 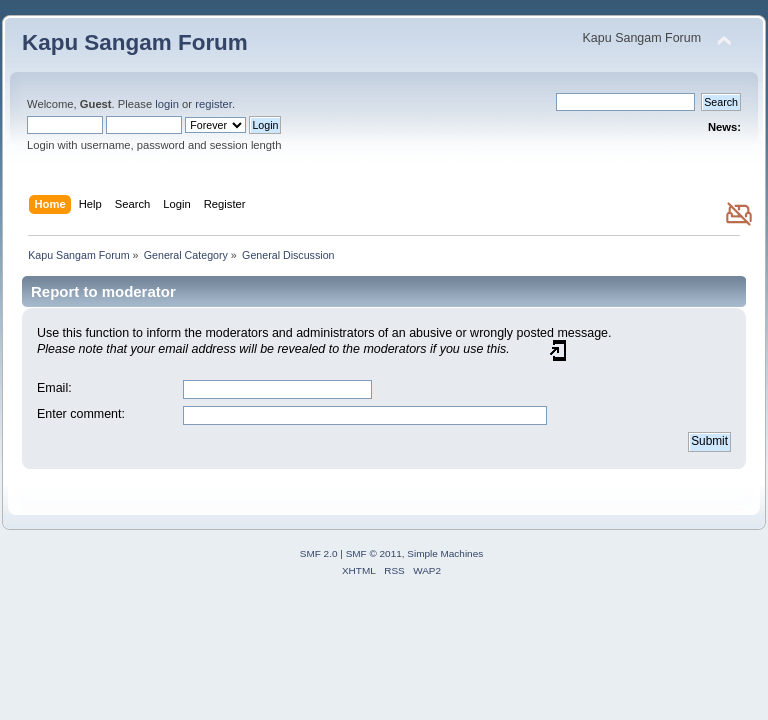 What do you see at coordinates (739, 214) in the screenshot?
I see `indicates furniture or seating is unavailable` at bounding box center [739, 214].